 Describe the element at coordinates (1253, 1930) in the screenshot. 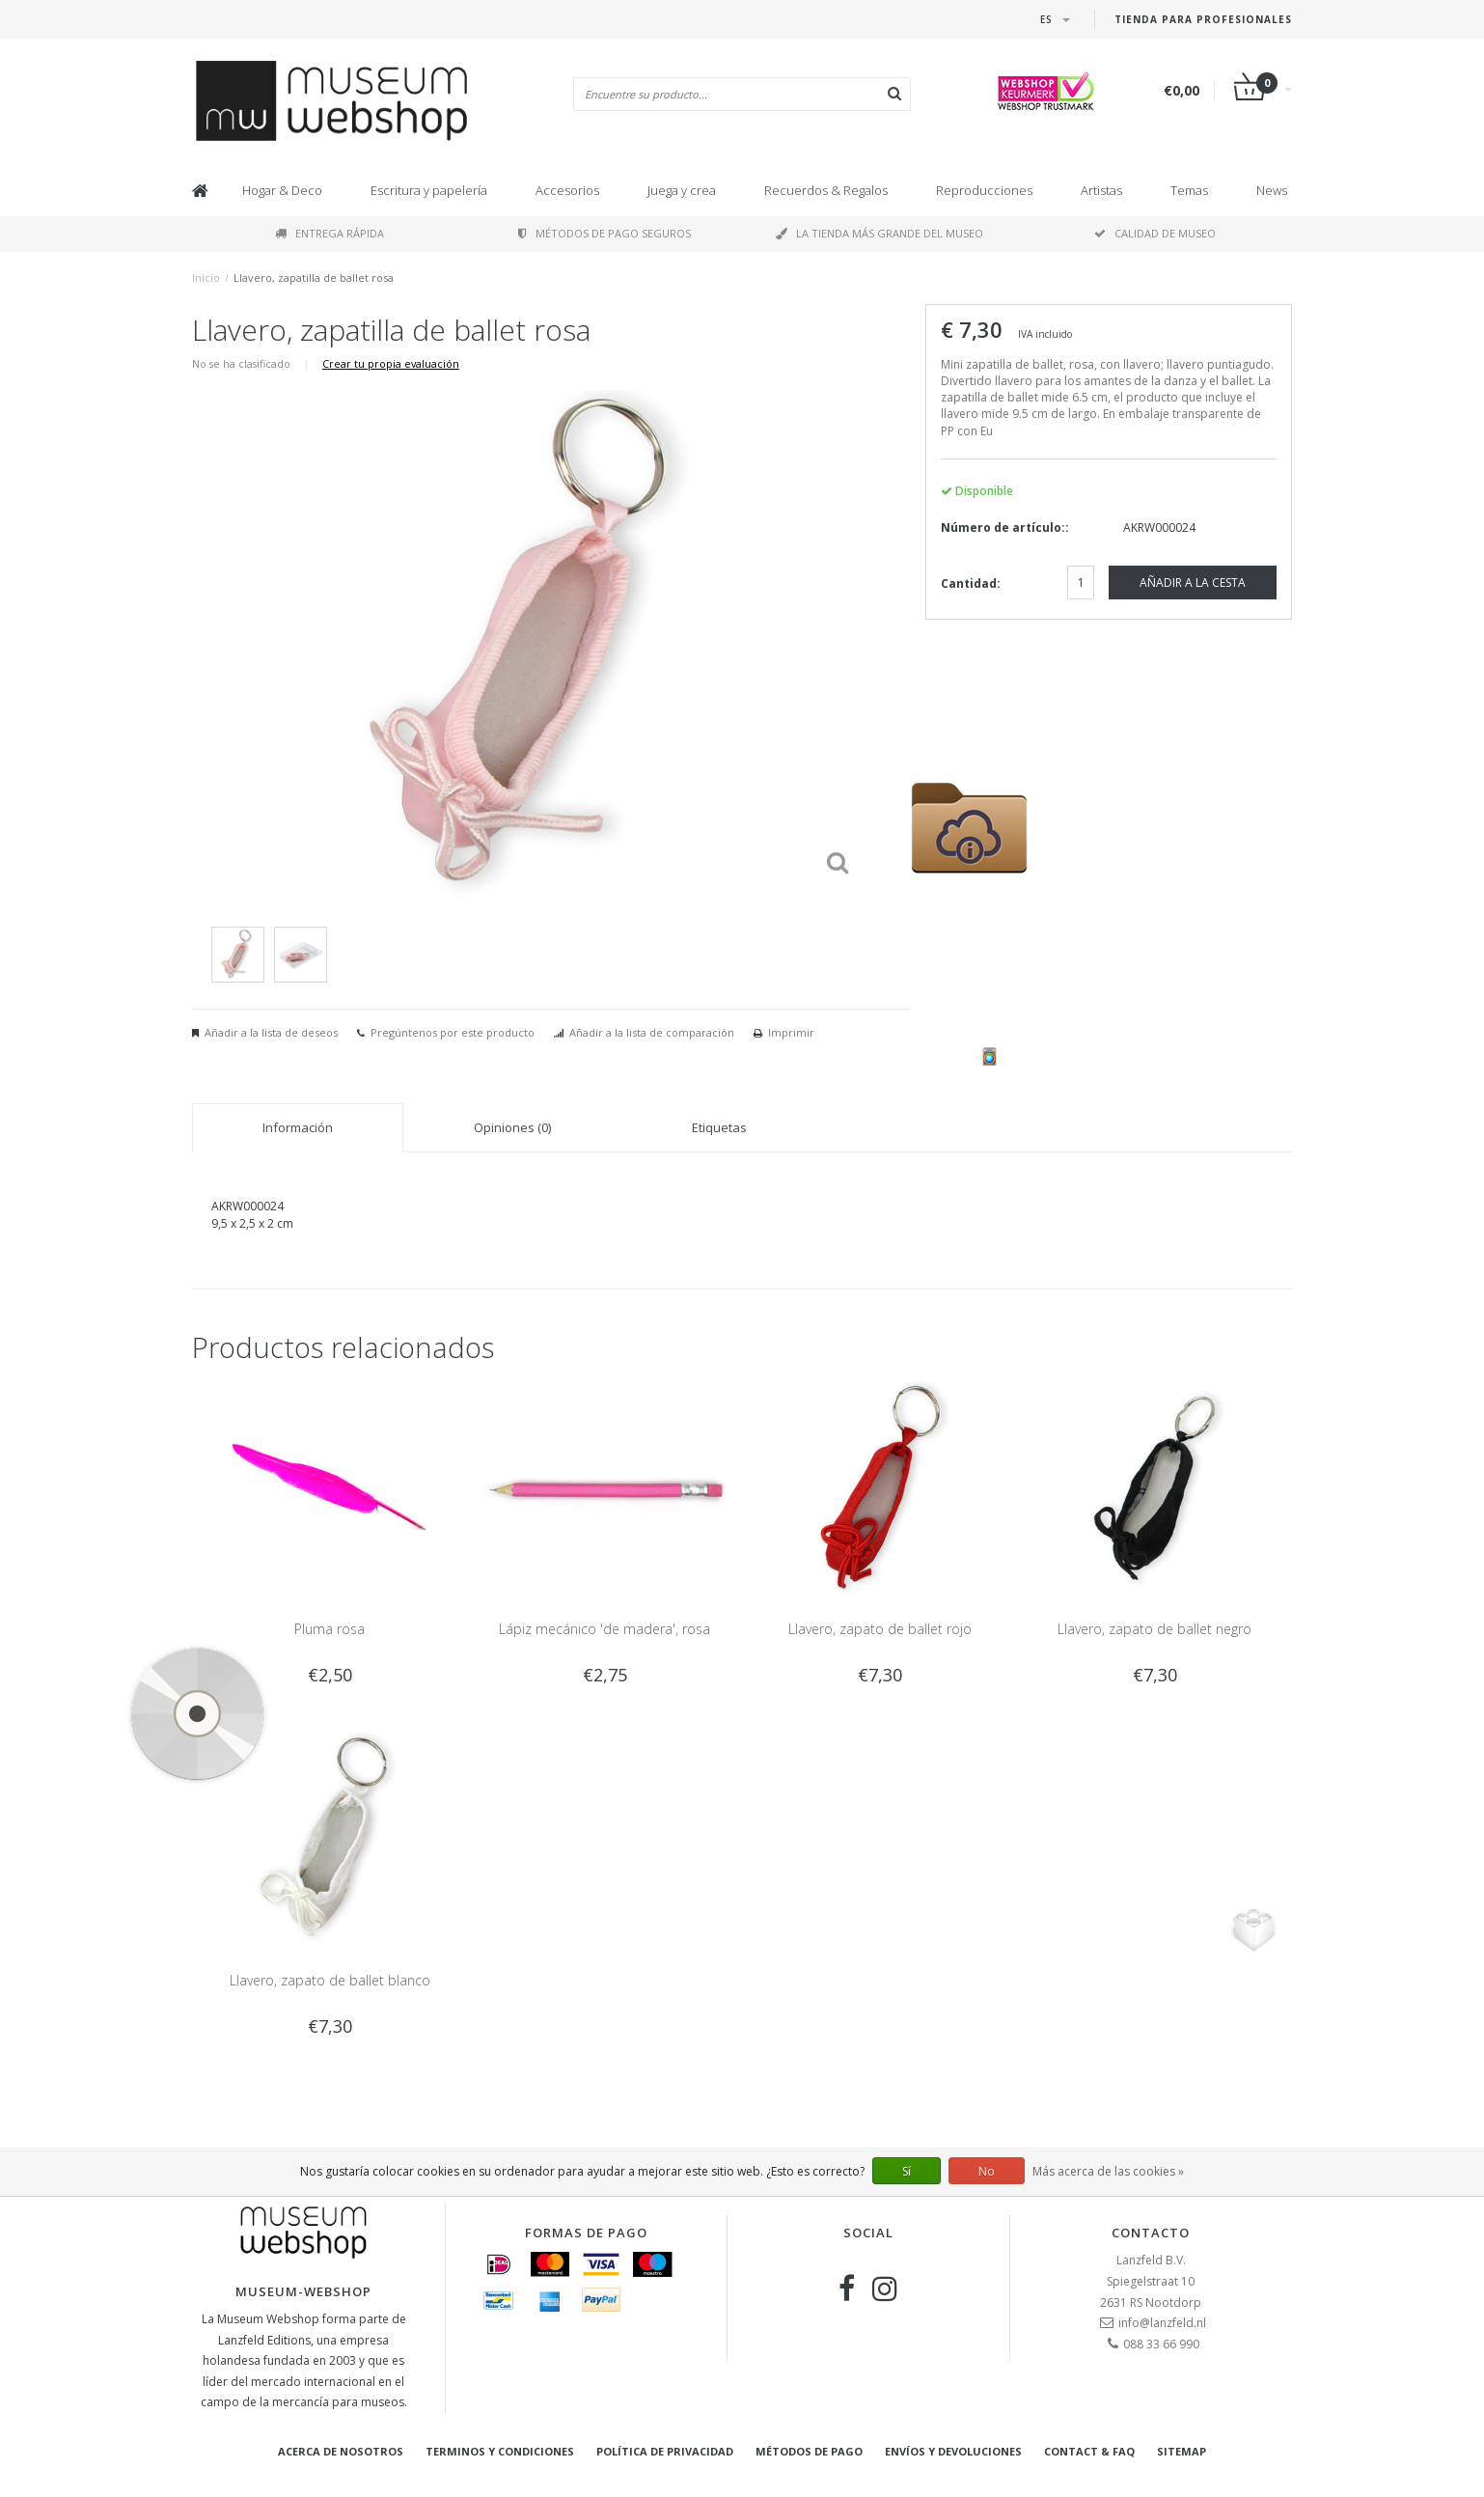

I see `a quicklook plugin or generator component` at that location.